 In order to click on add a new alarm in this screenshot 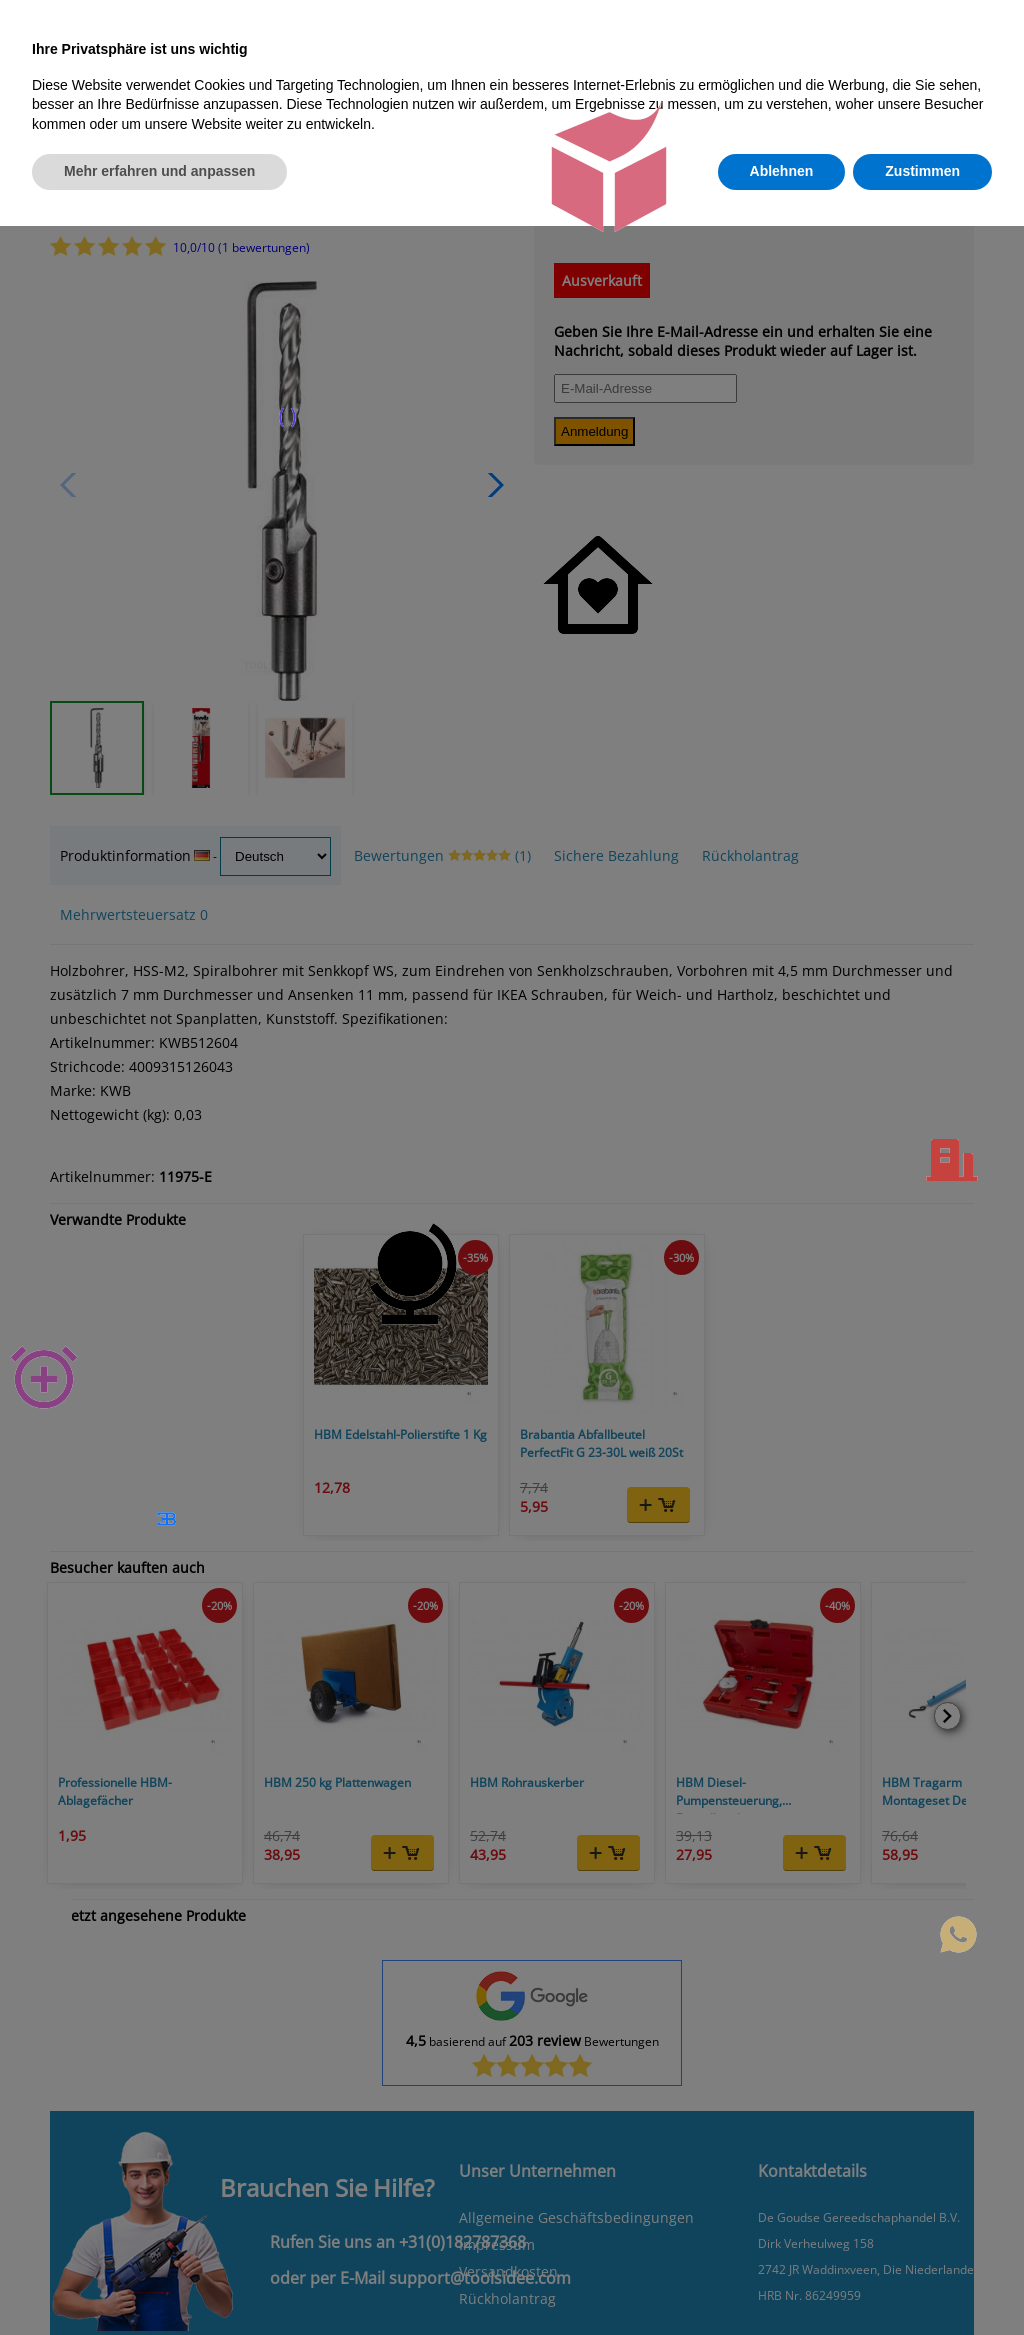, I will do `click(44, 1376)`.